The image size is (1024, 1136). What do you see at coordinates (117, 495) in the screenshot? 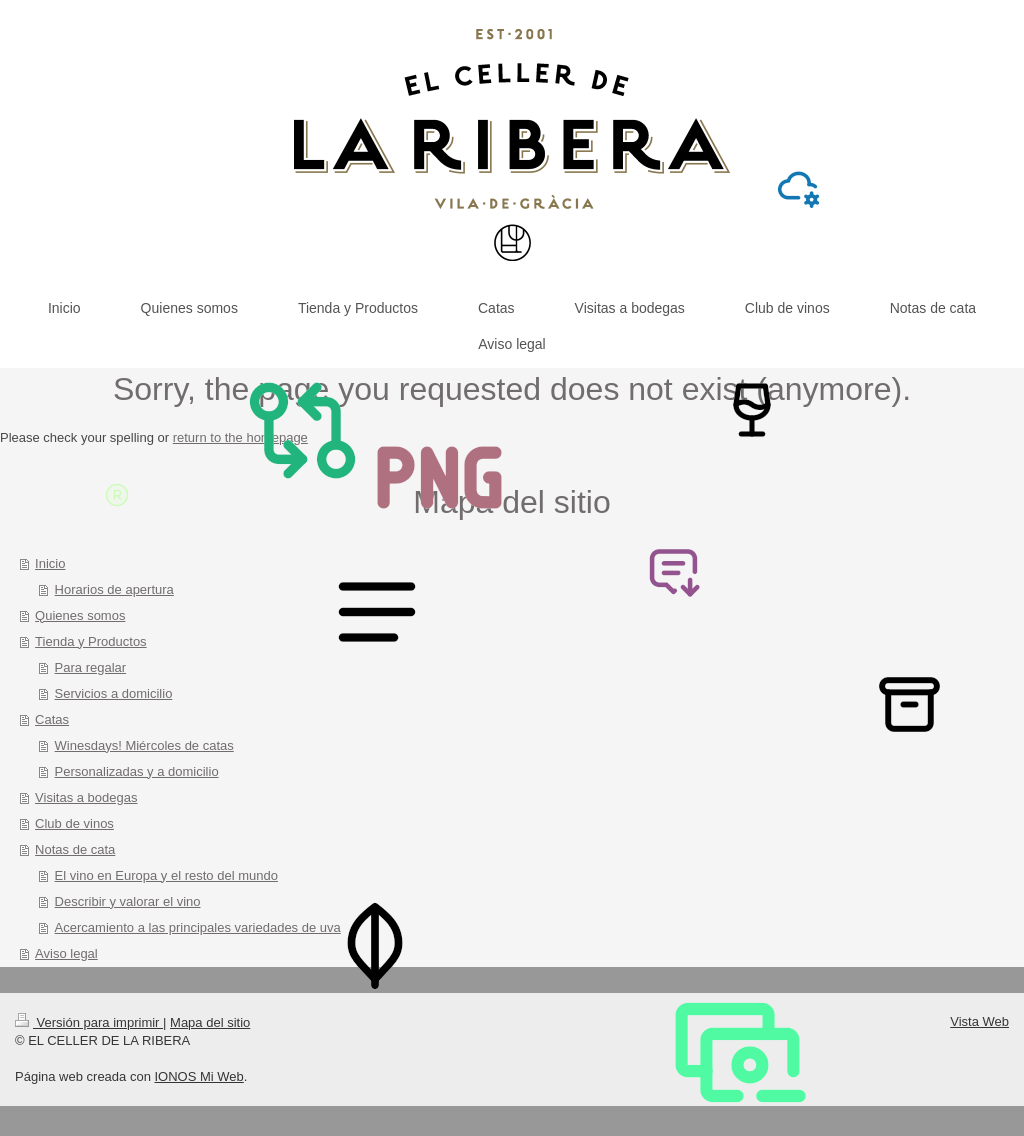
I see `indicates registered trademark status` at bounding box center [117, 495].